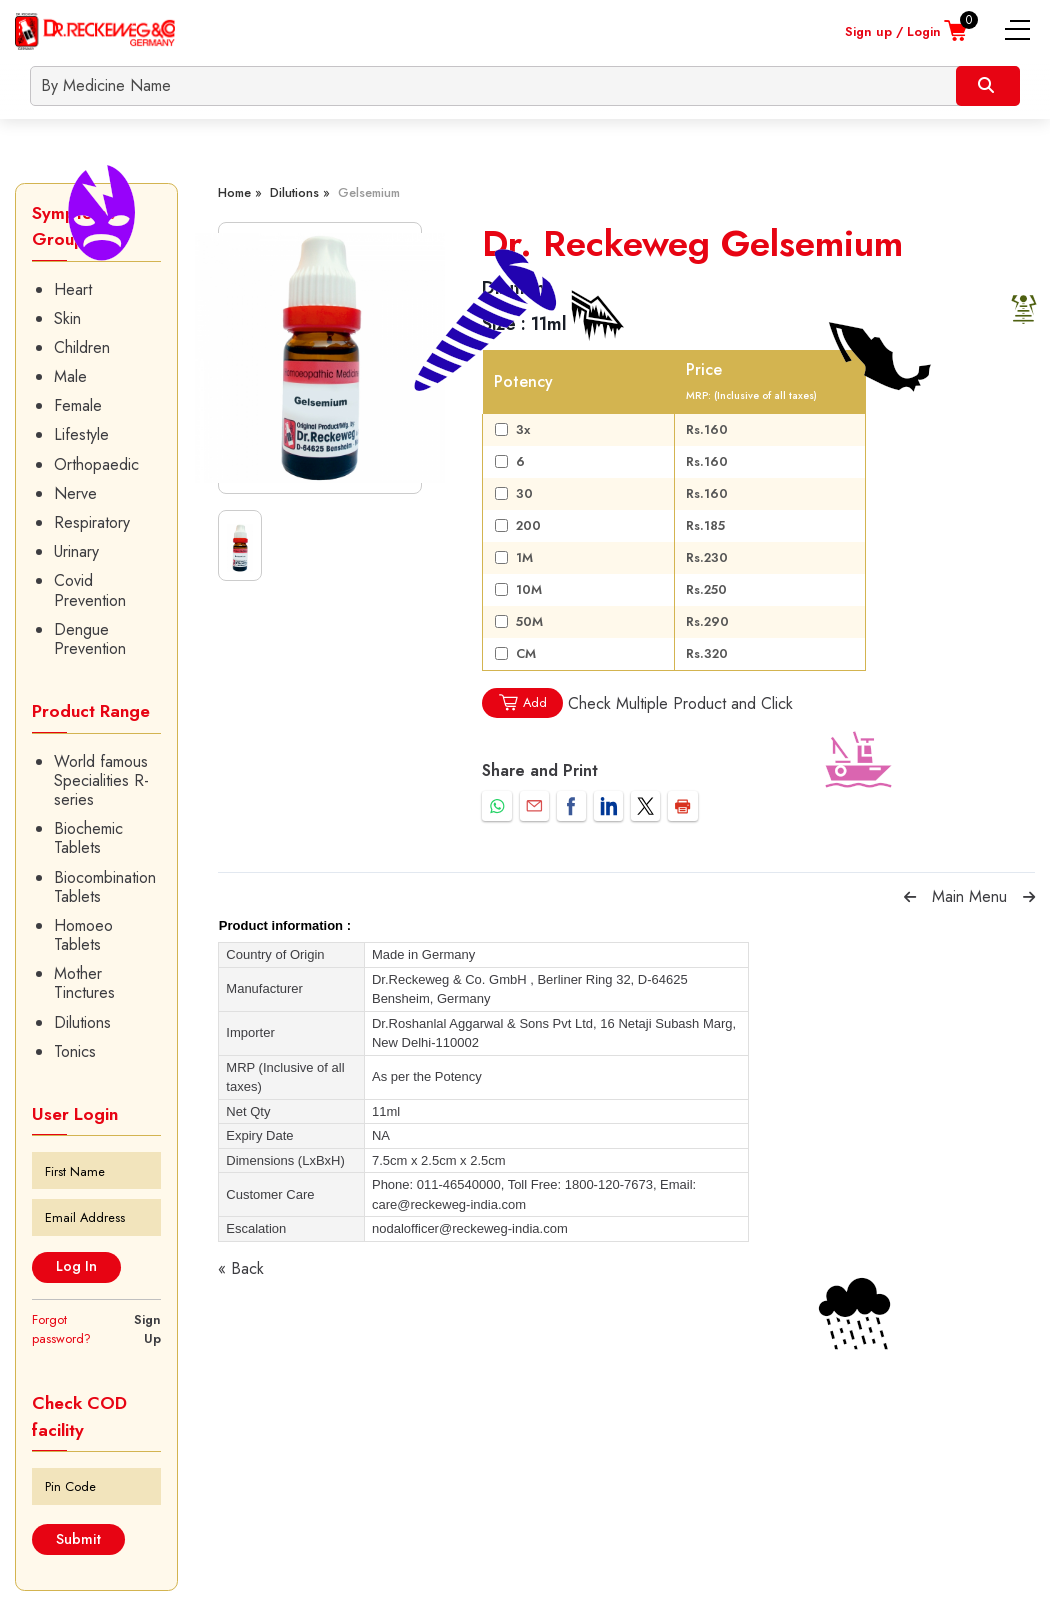 This screenshot has width=1050, height=1619. Describe the element at coordinates (858, 757) in the screenshot. I see `access fishing or maritime activities` at that location.